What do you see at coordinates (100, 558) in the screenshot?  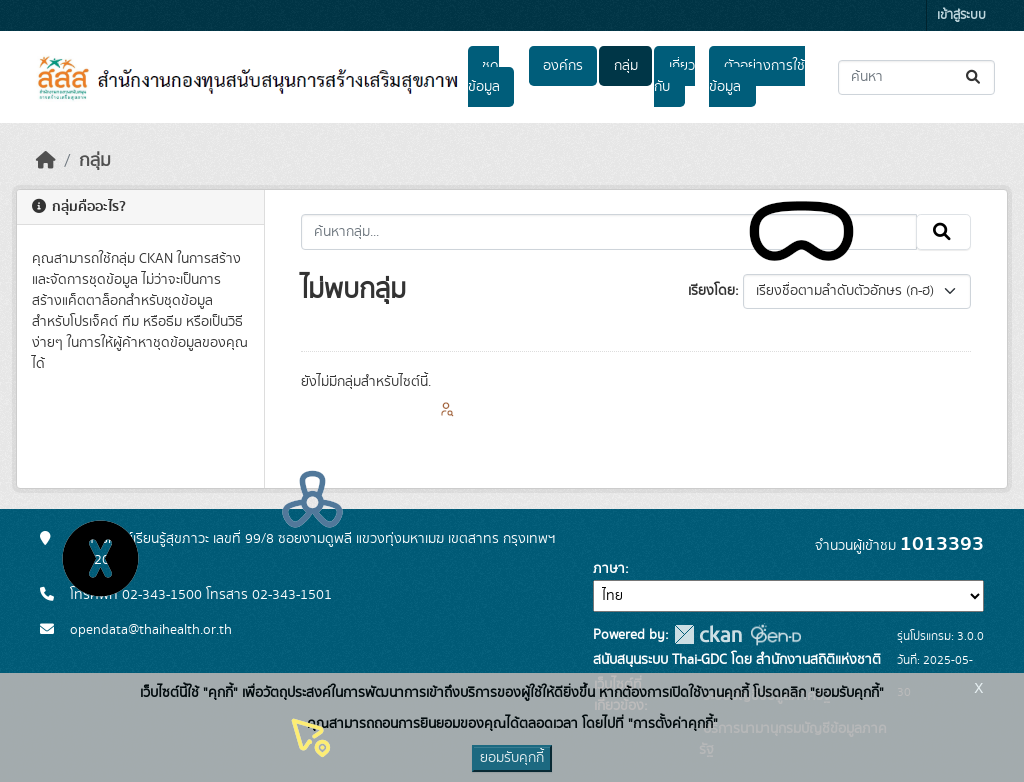 I see `close or dismiss a dialog` at bounding box center [100, 558].